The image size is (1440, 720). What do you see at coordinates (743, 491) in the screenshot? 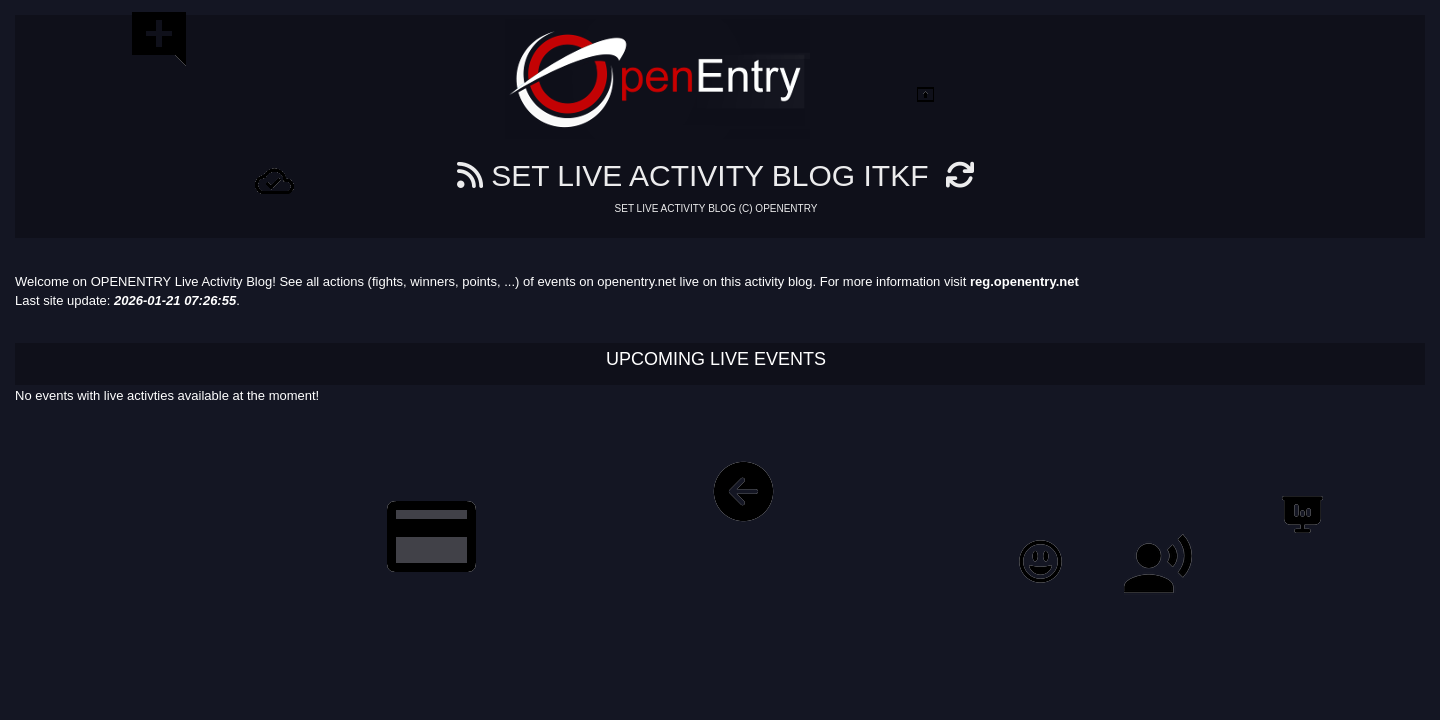
I see `go back to the previous screen` at bounding box center [743, 491].